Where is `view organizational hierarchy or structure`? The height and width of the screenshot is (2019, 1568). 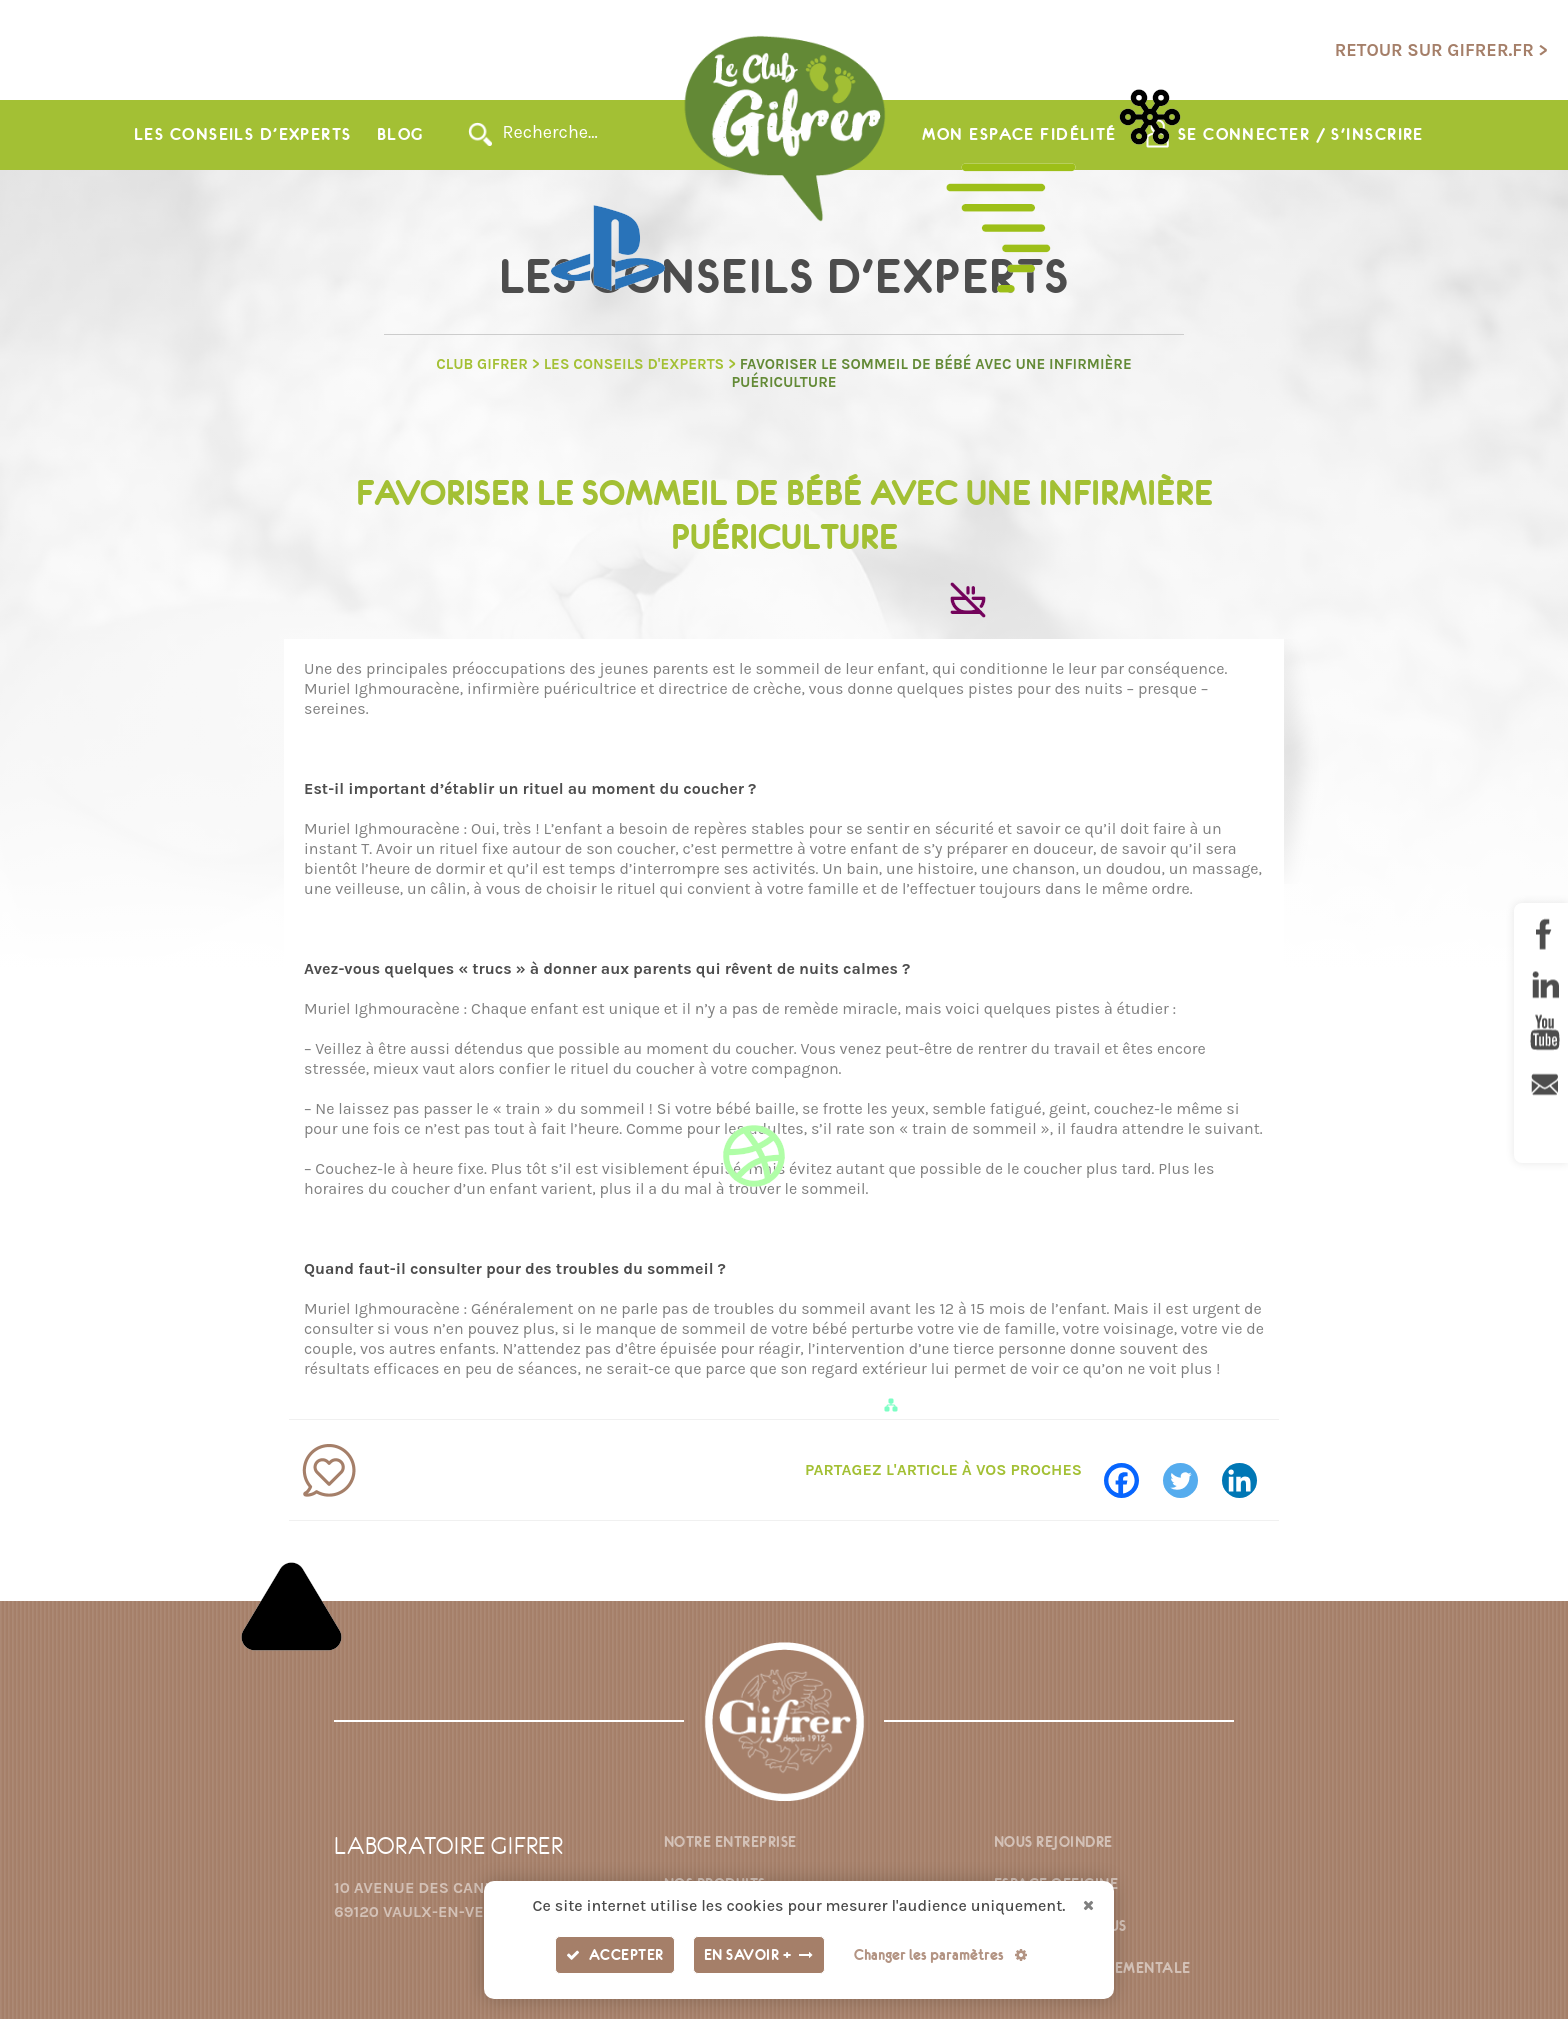 view organizational hierarchy or structure is located at coordinates (891, 1405).